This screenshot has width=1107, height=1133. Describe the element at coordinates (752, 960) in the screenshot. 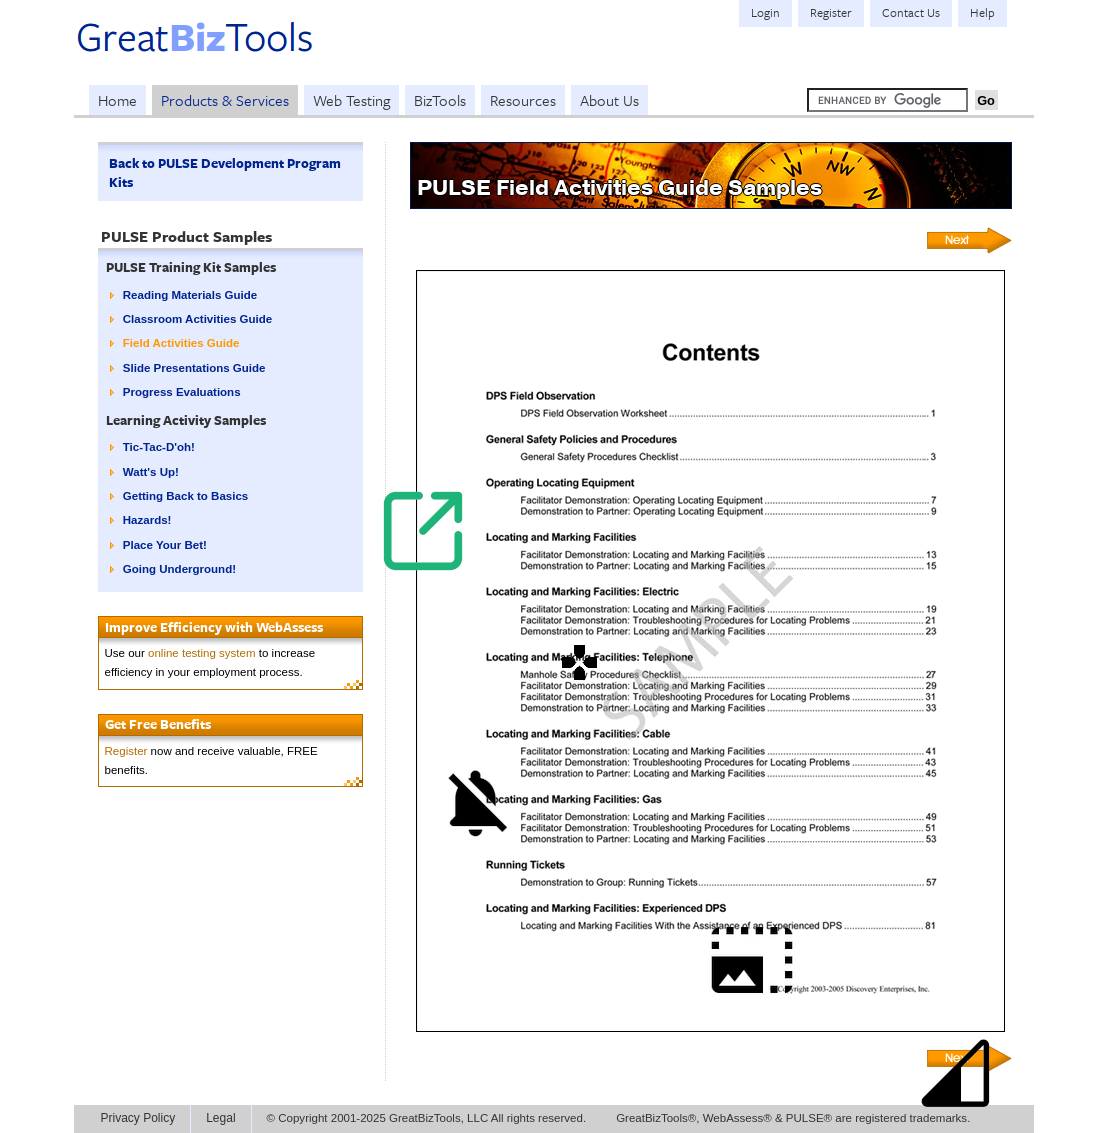

I see `resize image to large format` at that location.